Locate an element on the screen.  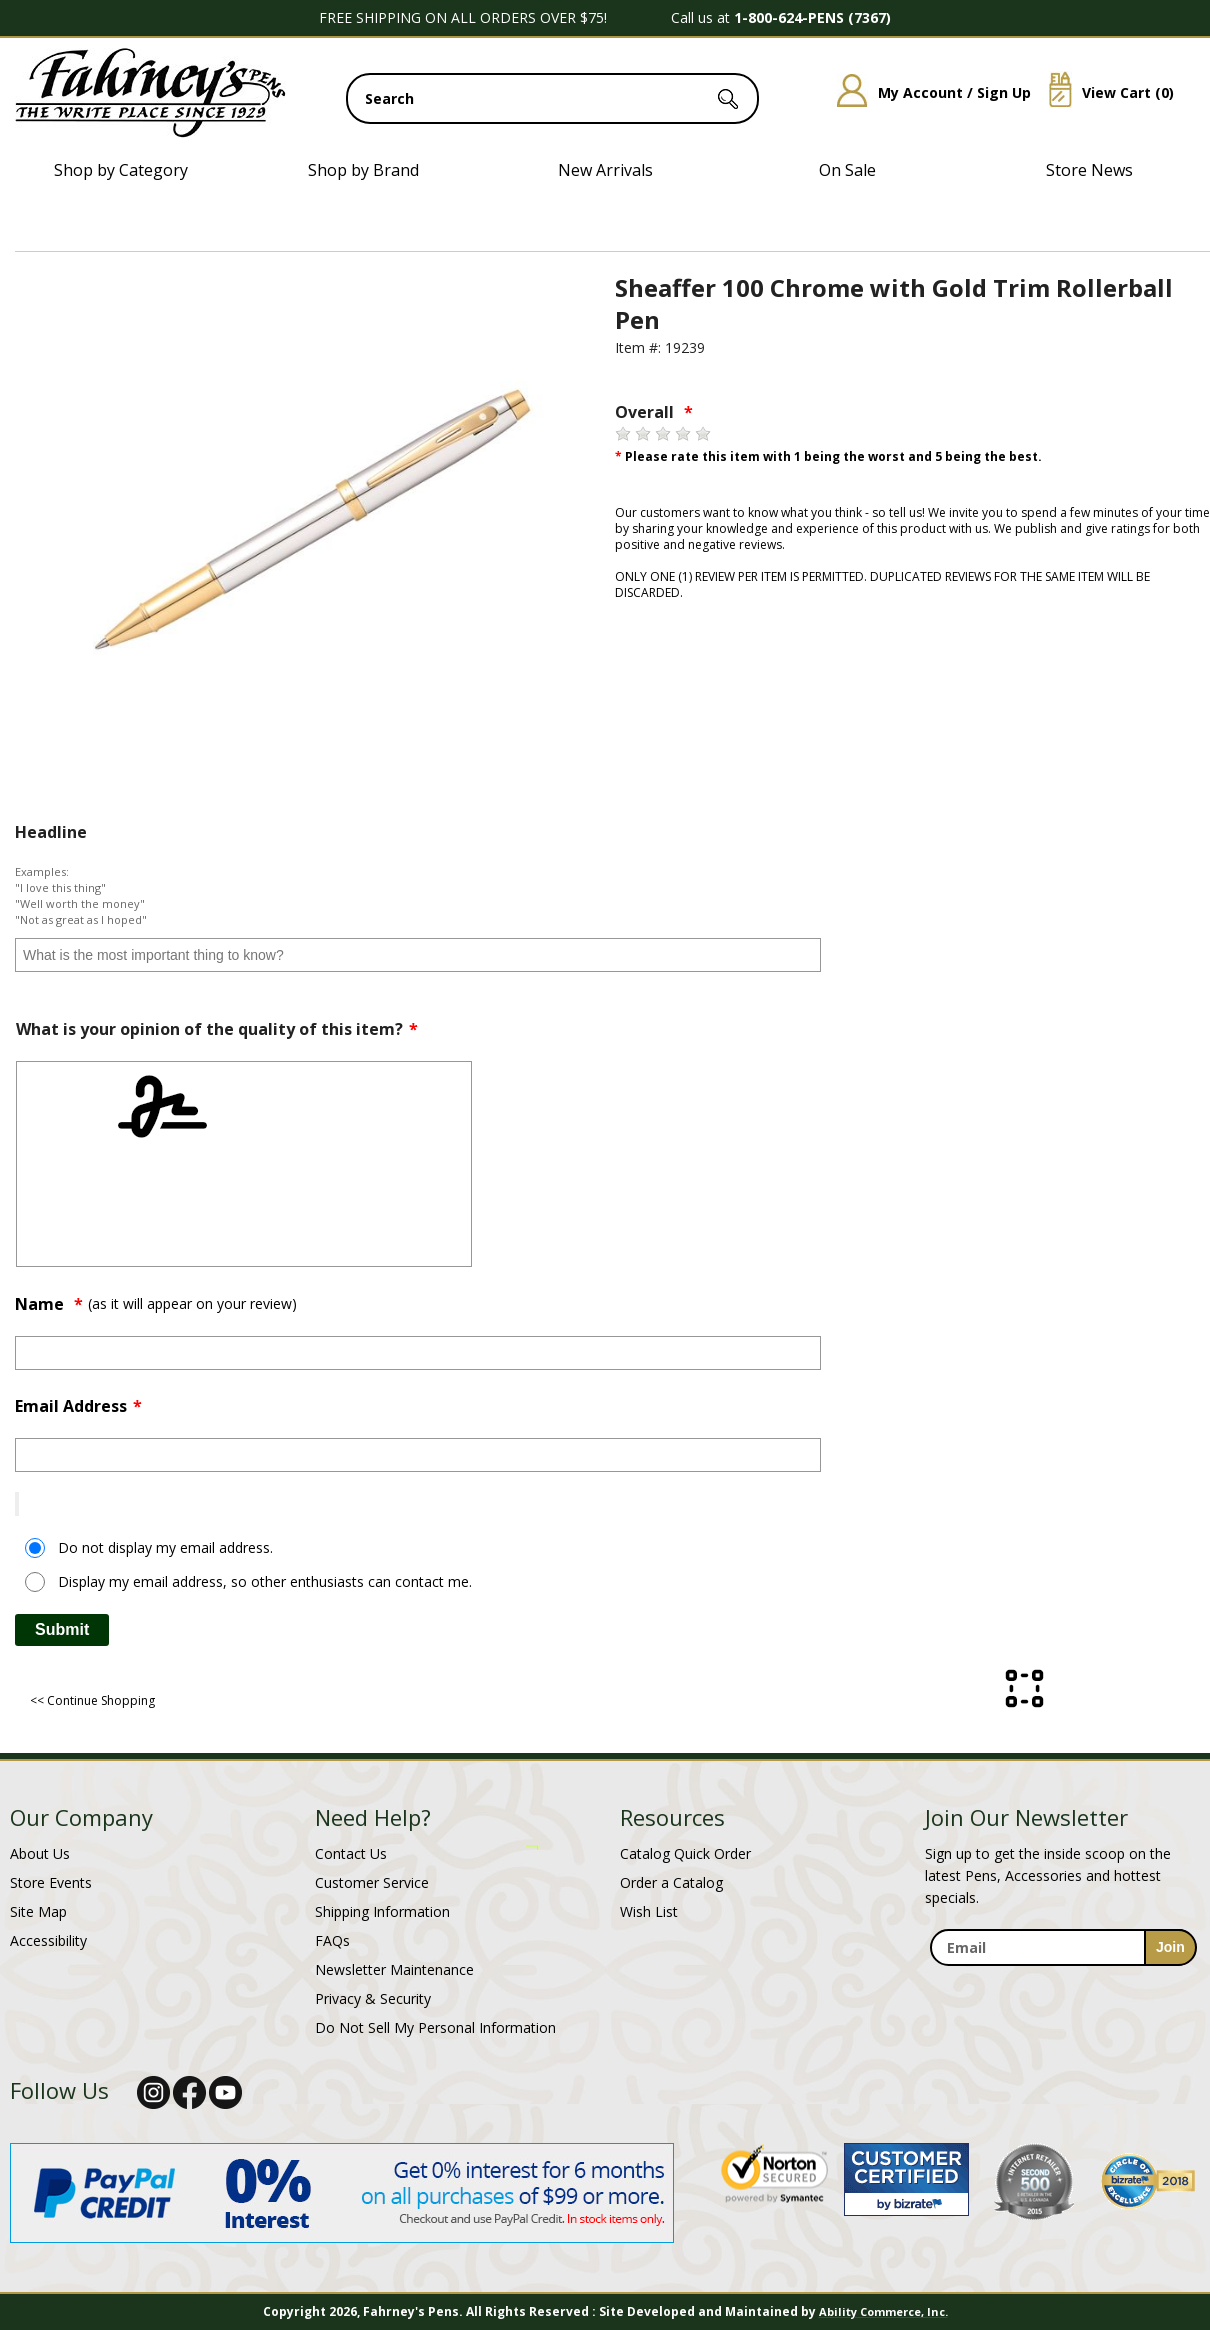
add your signature to a document is located at coordinates (162, 1106).